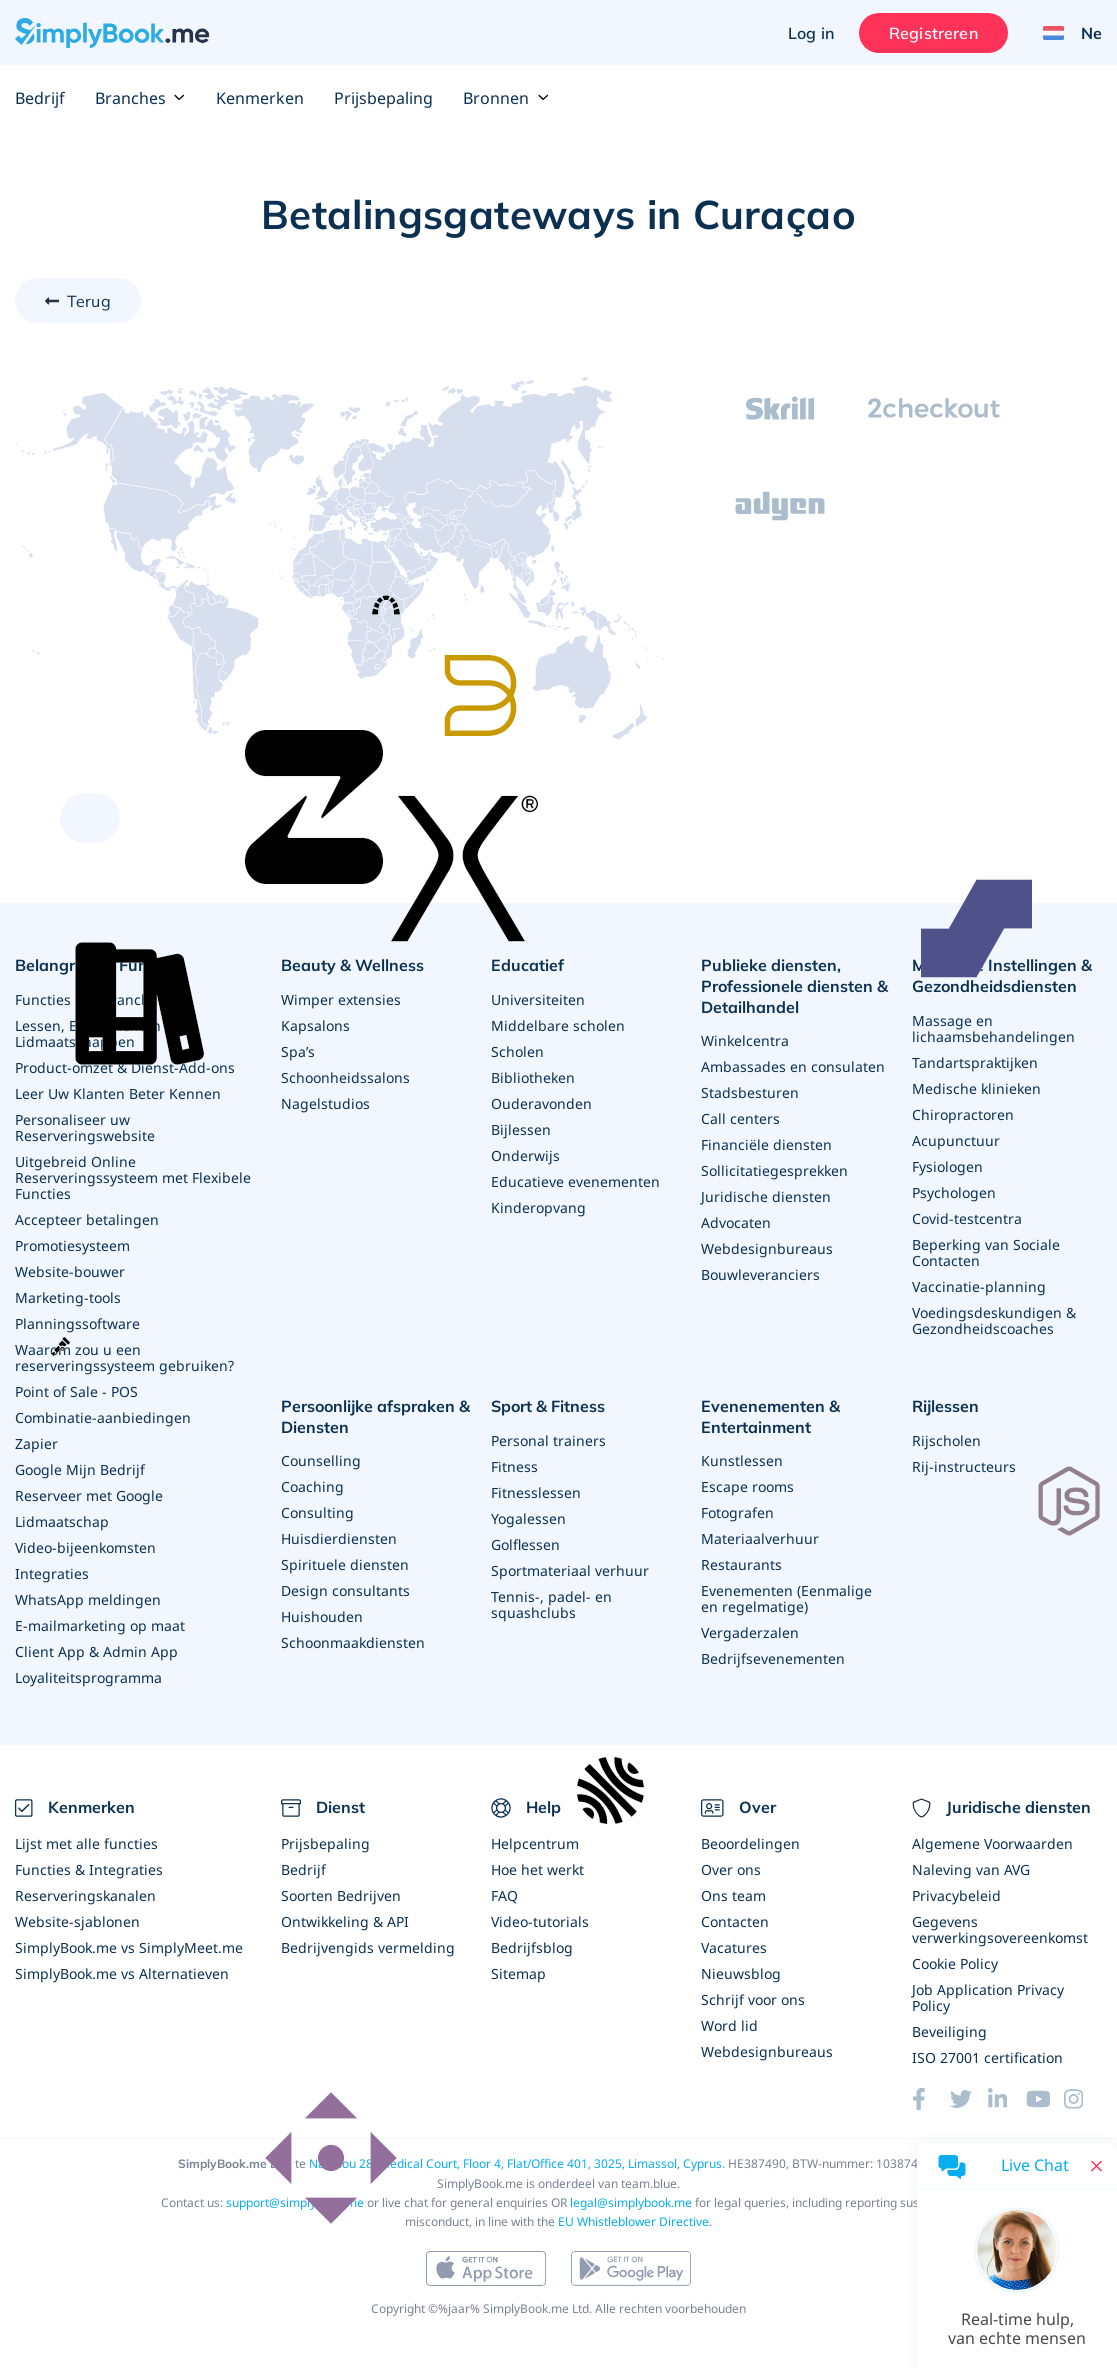 The image size is (1117, 2368). Describe the element at coordinates (464, 868) in the screenshot. I see `chemex brand logo` at that location.